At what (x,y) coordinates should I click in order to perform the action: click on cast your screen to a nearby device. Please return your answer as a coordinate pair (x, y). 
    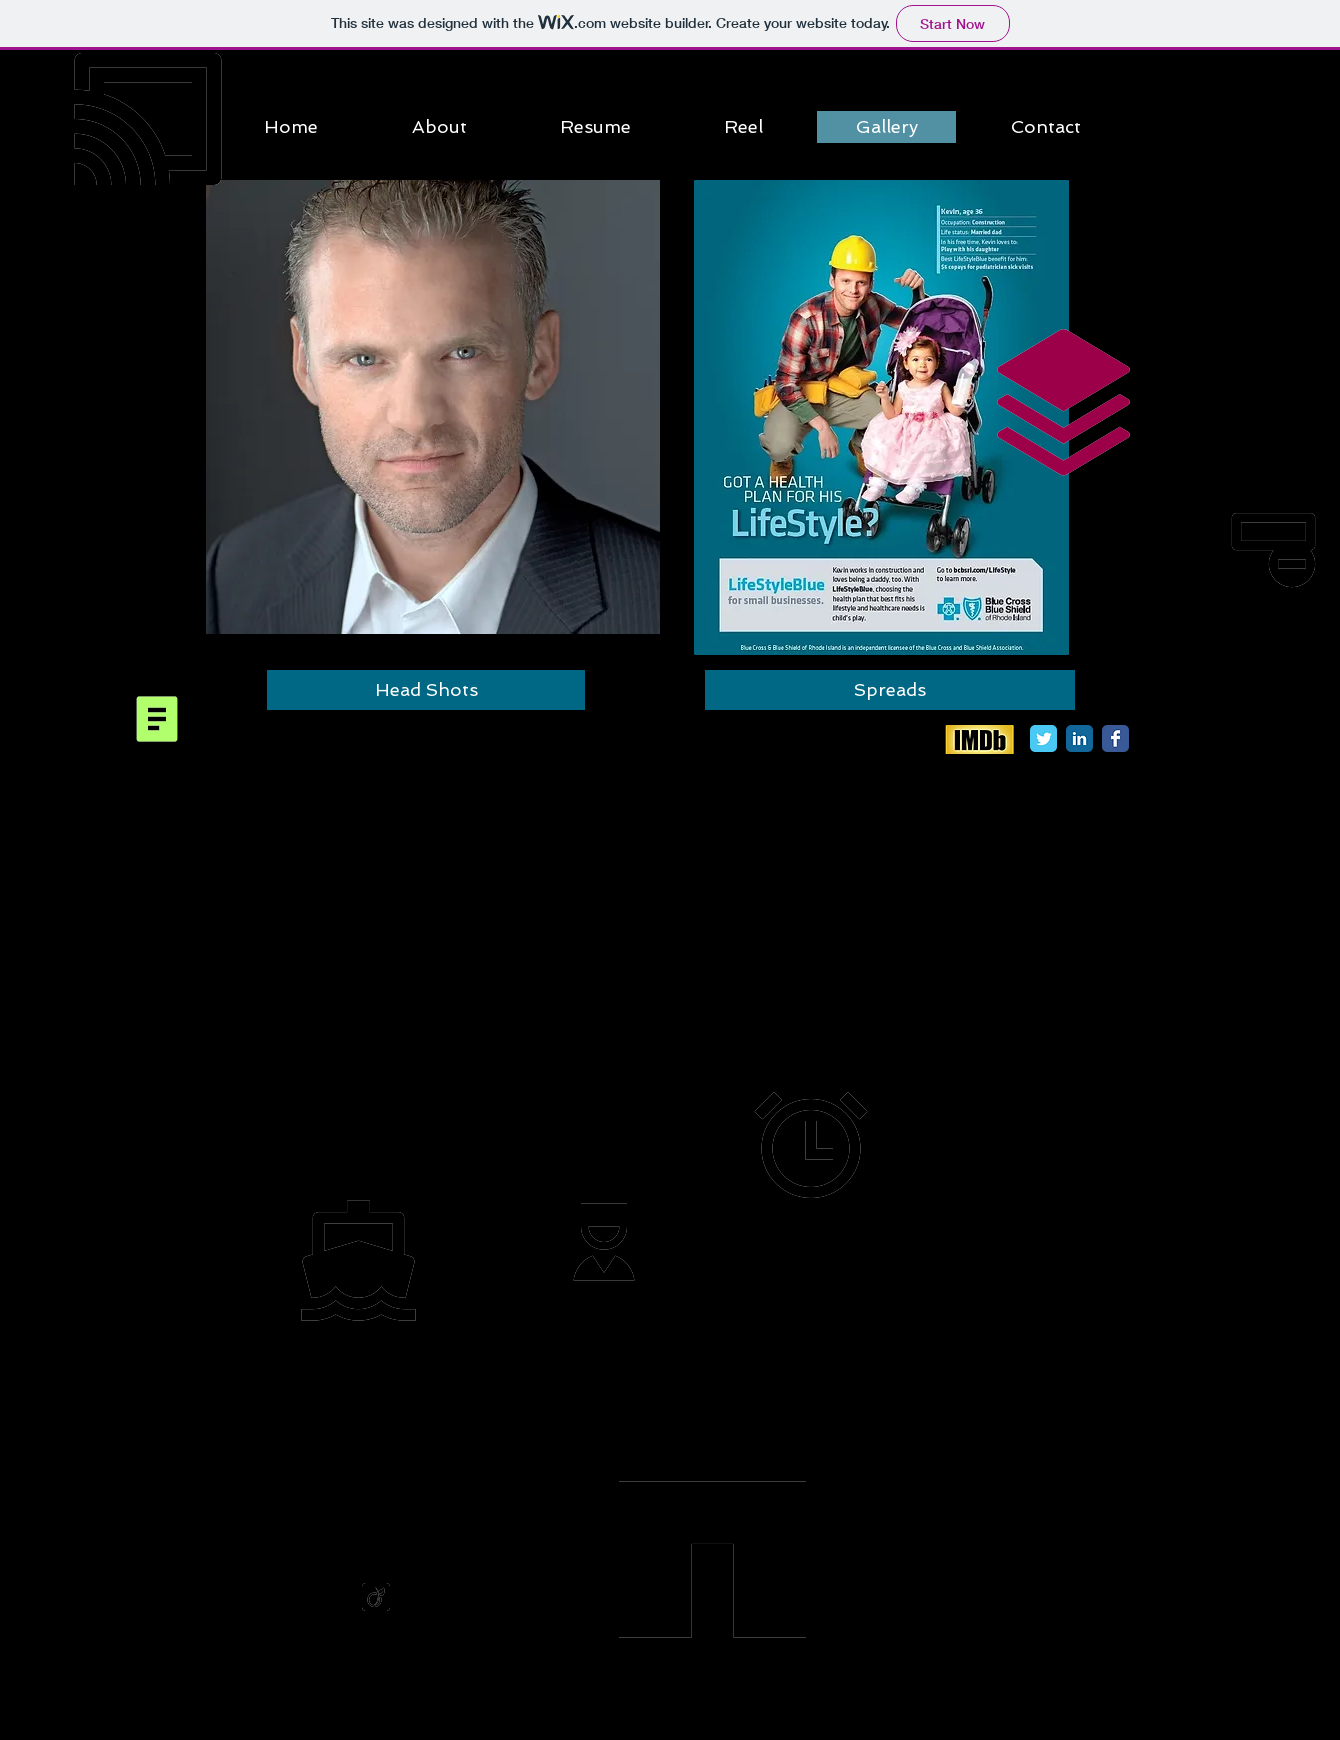
    Looking at the image, I should click on (148, 119).